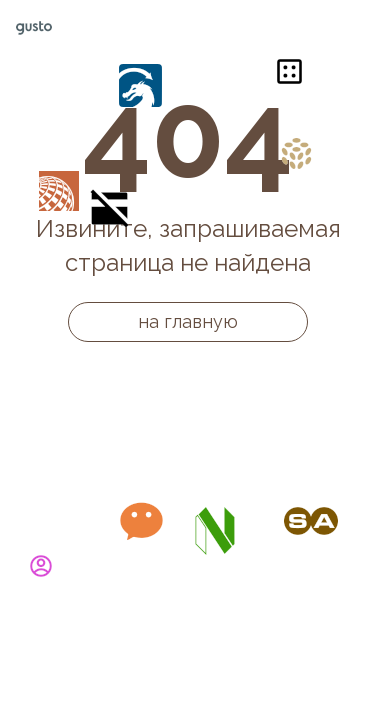 This screenshot has height=720, width=375. Describe the element at coordinates (296, 153) in the screenshot. I see `open pulumi infrastructure as code dashboard` at that location.